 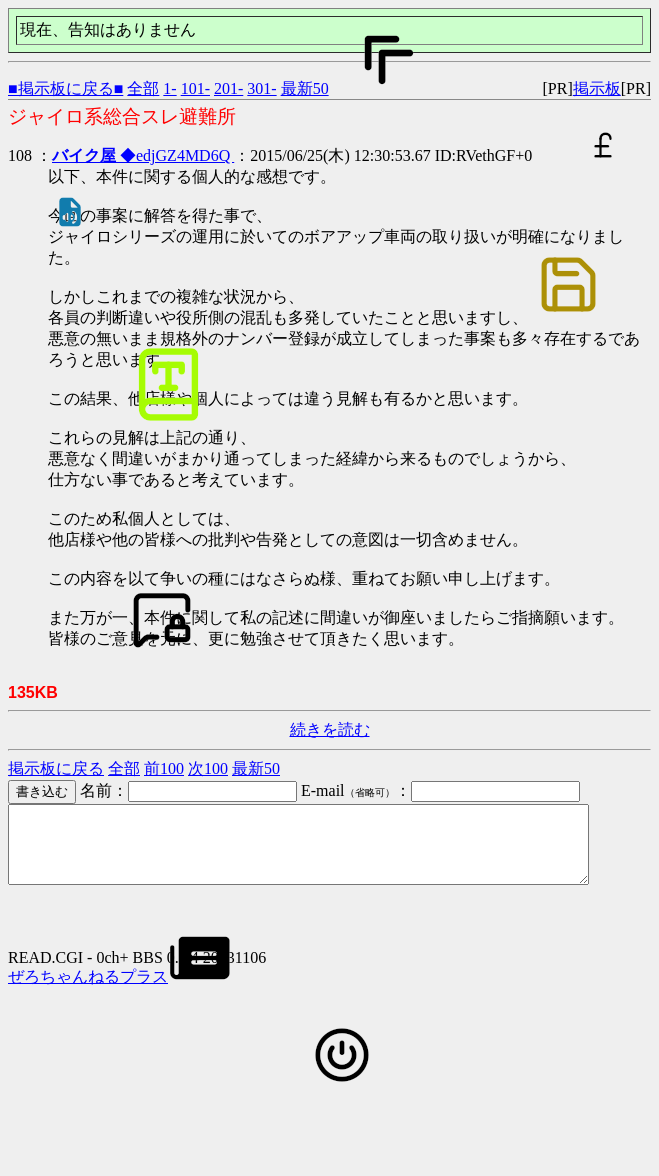 What do you see at coordinates (70, 212) in the screenshot?
I see `open an audio file` at bounding box center [70, 212].